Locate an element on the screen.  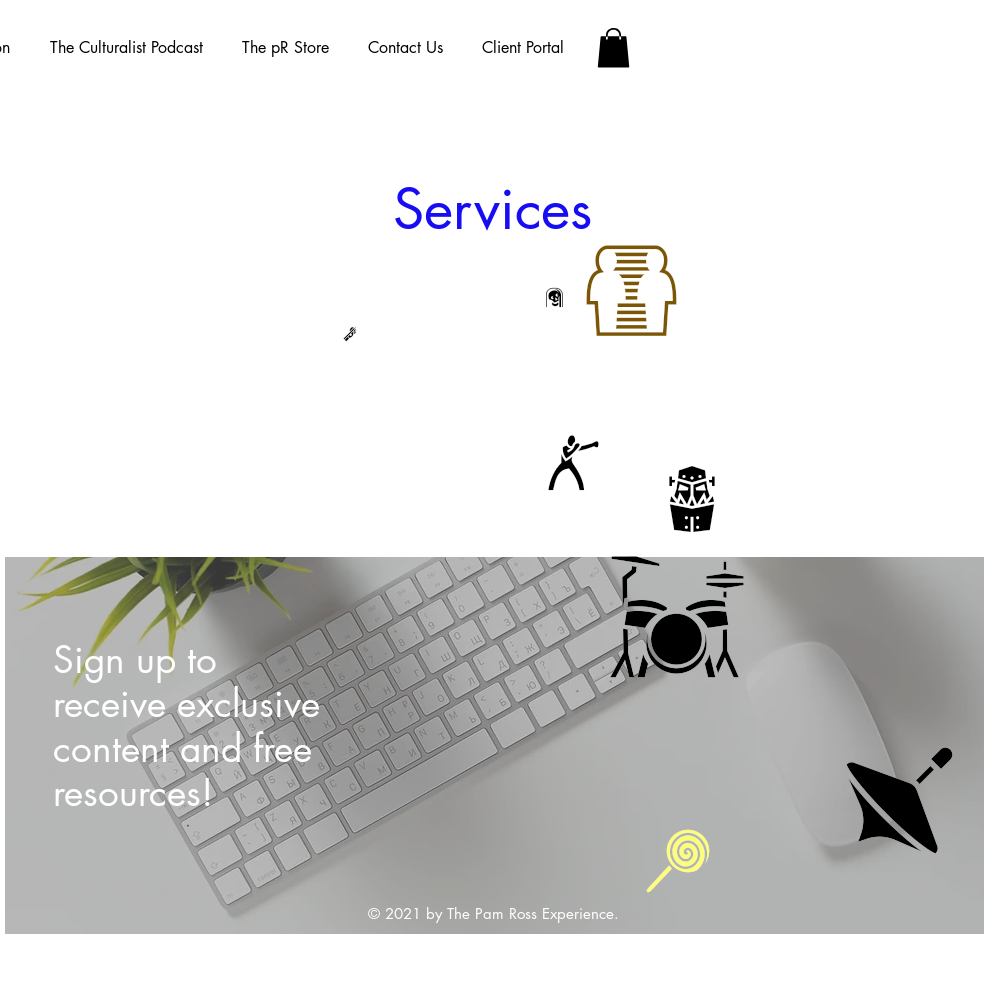
select the P90 submachine gun is located at coordinates (350, 334).